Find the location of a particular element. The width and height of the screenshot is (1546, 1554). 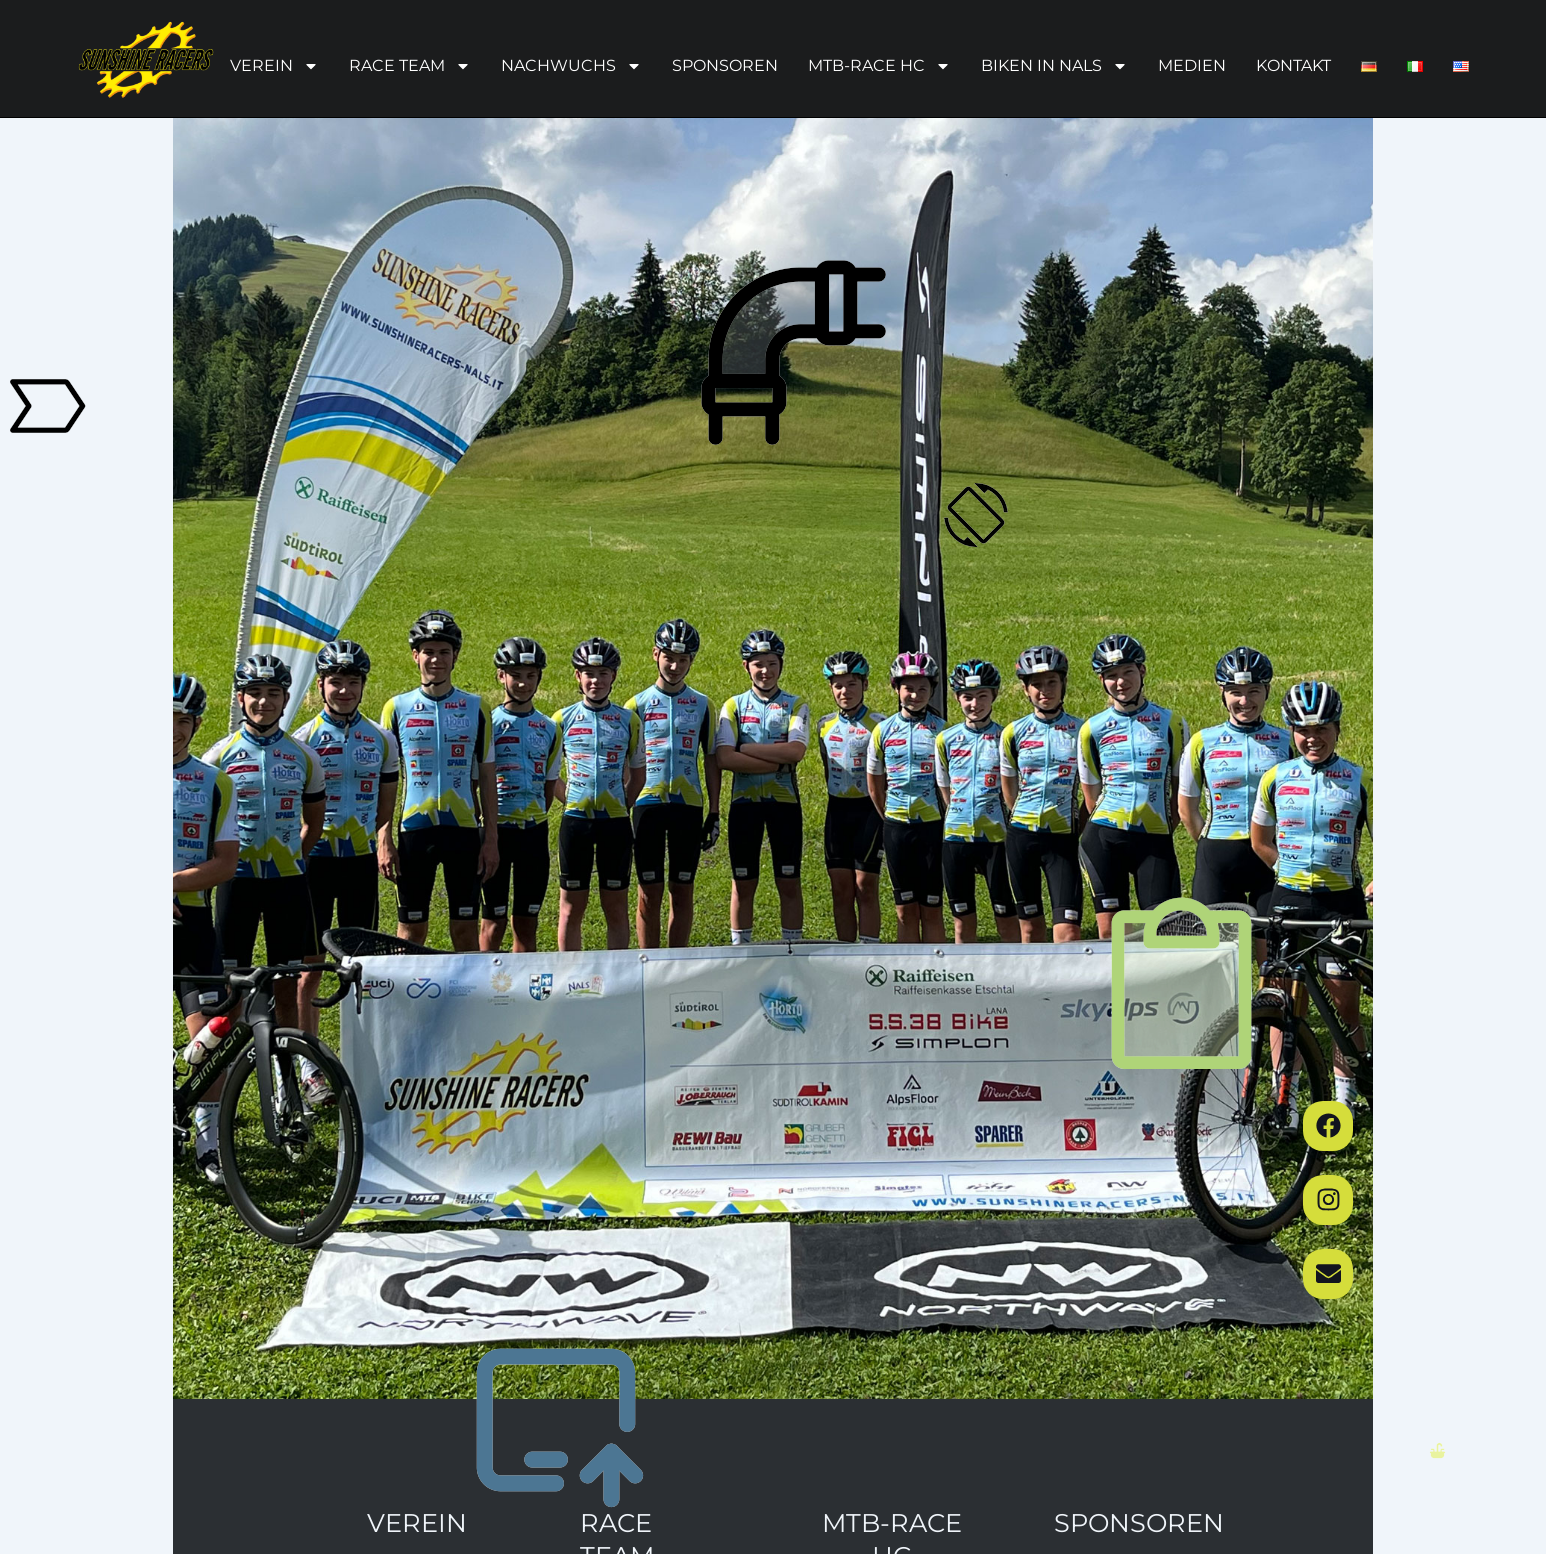

add a tag or label to an item is located at coordinates (45, 406).